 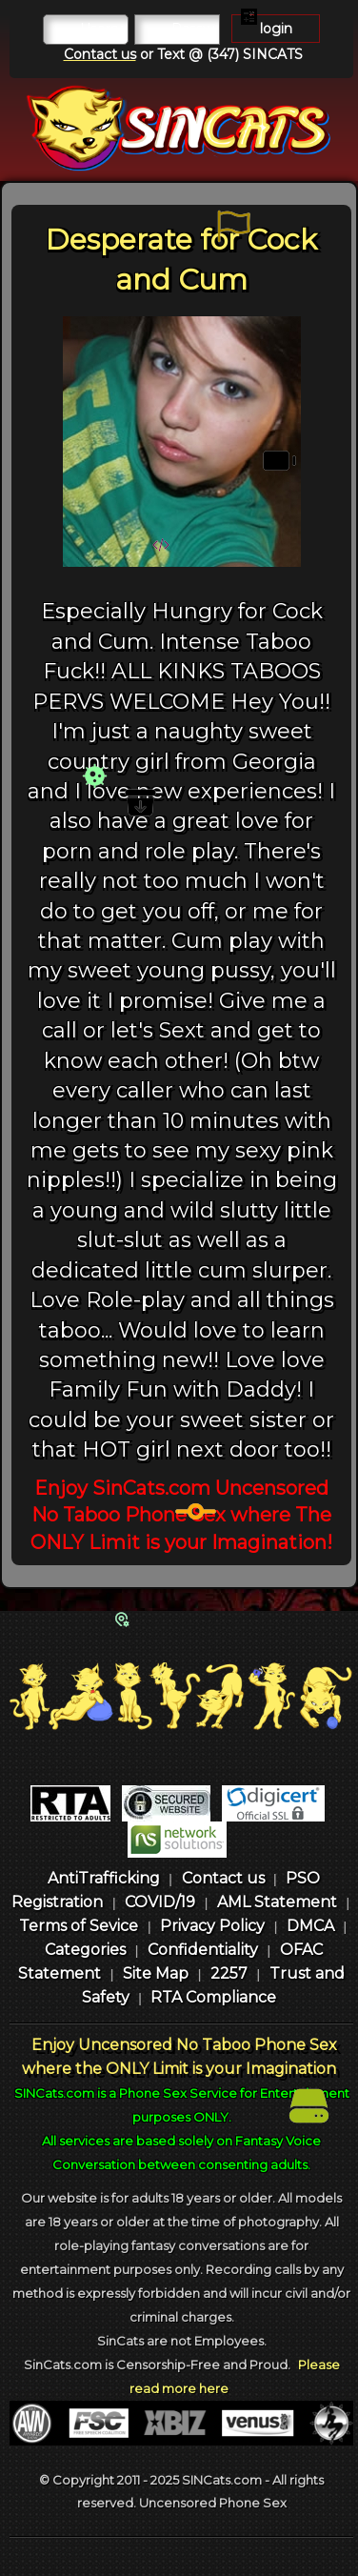 I want to click on indicates virus or malware detected, so click(x=94, y=775).